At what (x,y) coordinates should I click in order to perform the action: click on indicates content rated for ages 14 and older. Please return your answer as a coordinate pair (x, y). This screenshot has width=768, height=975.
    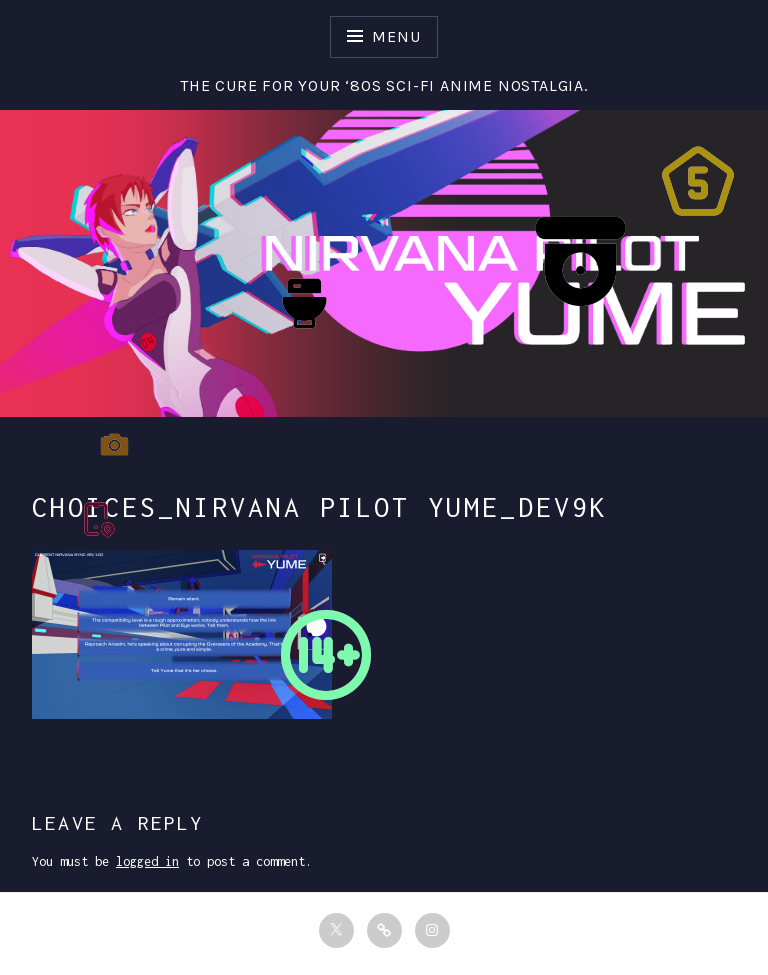
    Looking at the image, I should click on (326, 655).